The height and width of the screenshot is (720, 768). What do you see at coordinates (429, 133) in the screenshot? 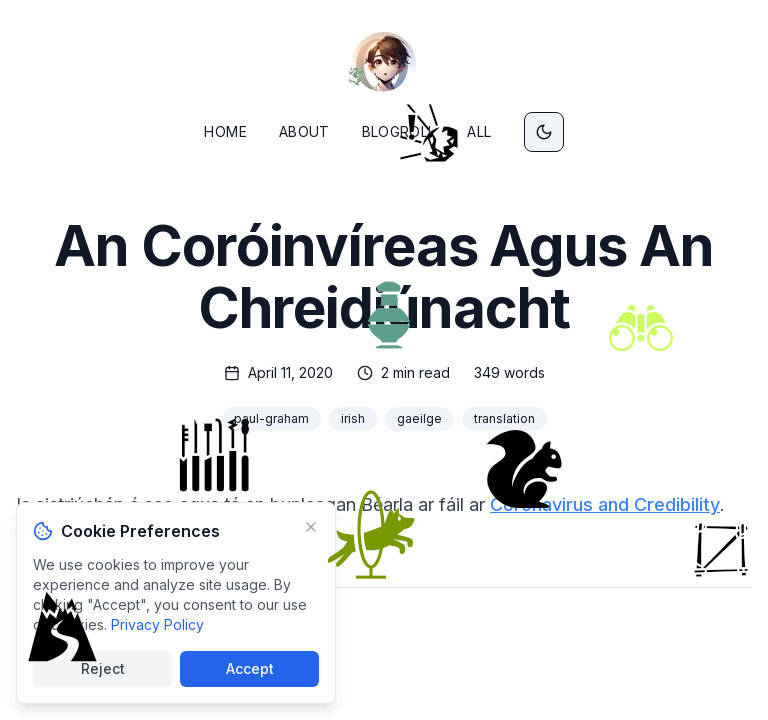
I see `send an emergency distress signal` at bounding box center [429, 133].